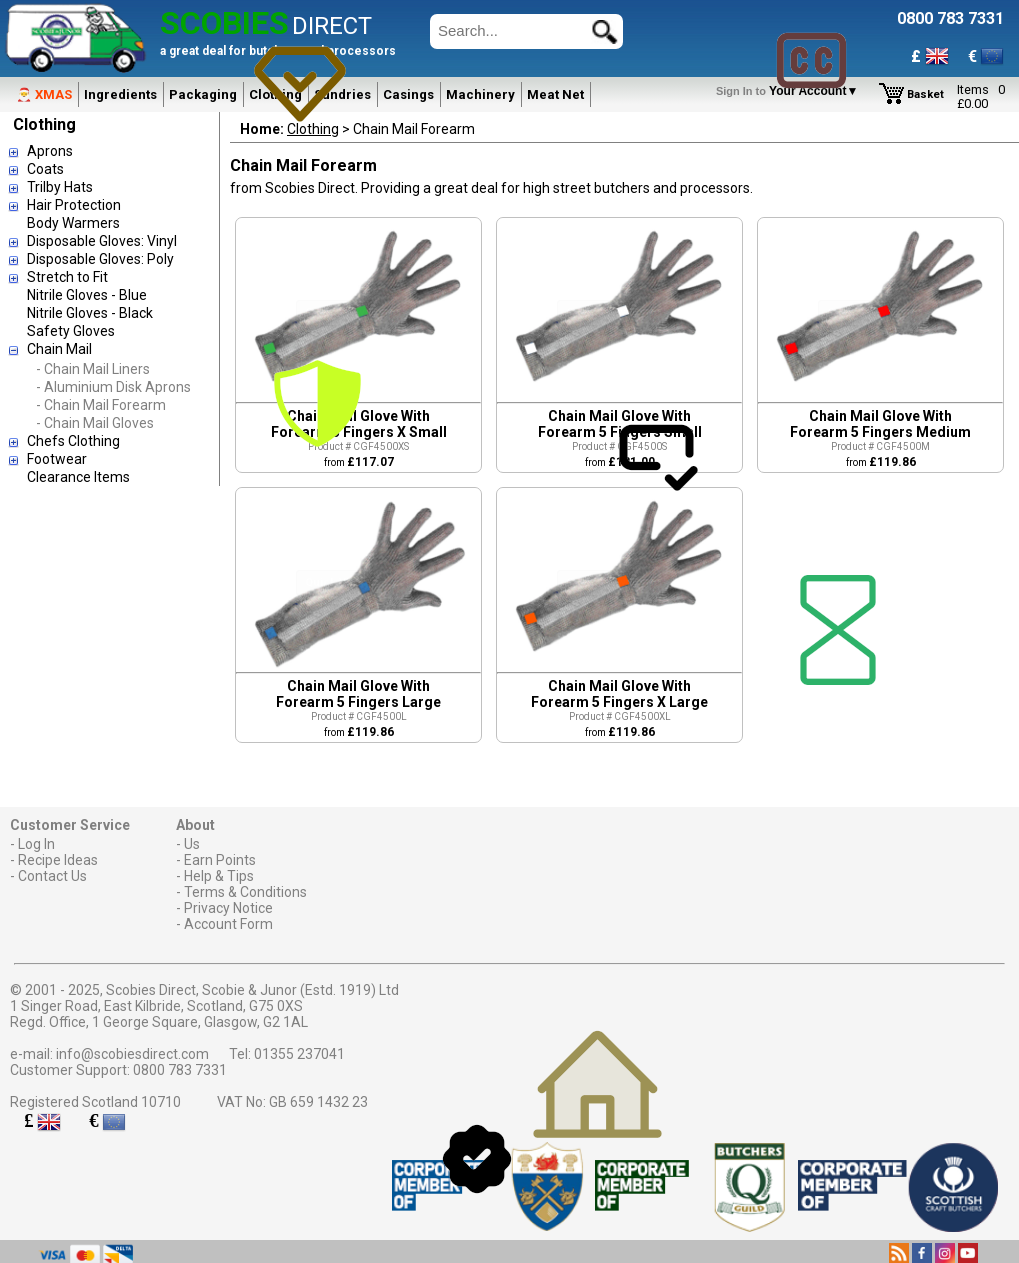 This screenshot has width=1019, height=1263. Describe the element at coordinates (317, 403) in the screenshot. I see `indicates partial security or protection status` at that location.